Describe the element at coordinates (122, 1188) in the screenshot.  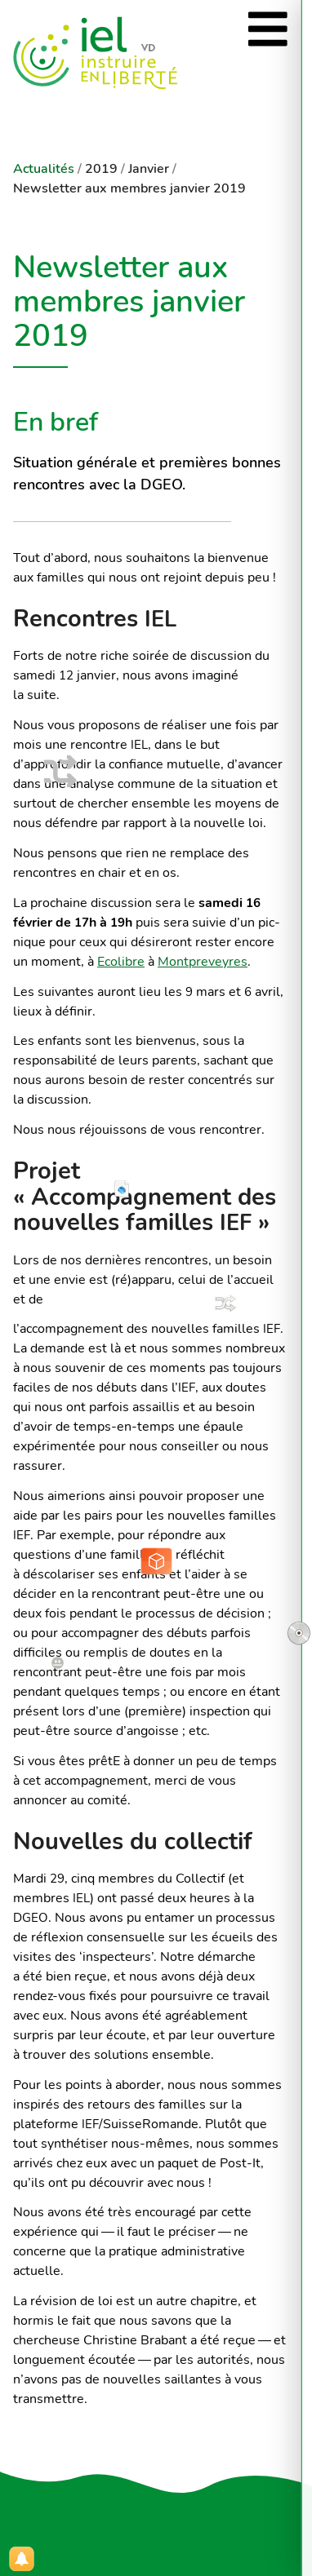
I see `dart programming language source file` at that location.